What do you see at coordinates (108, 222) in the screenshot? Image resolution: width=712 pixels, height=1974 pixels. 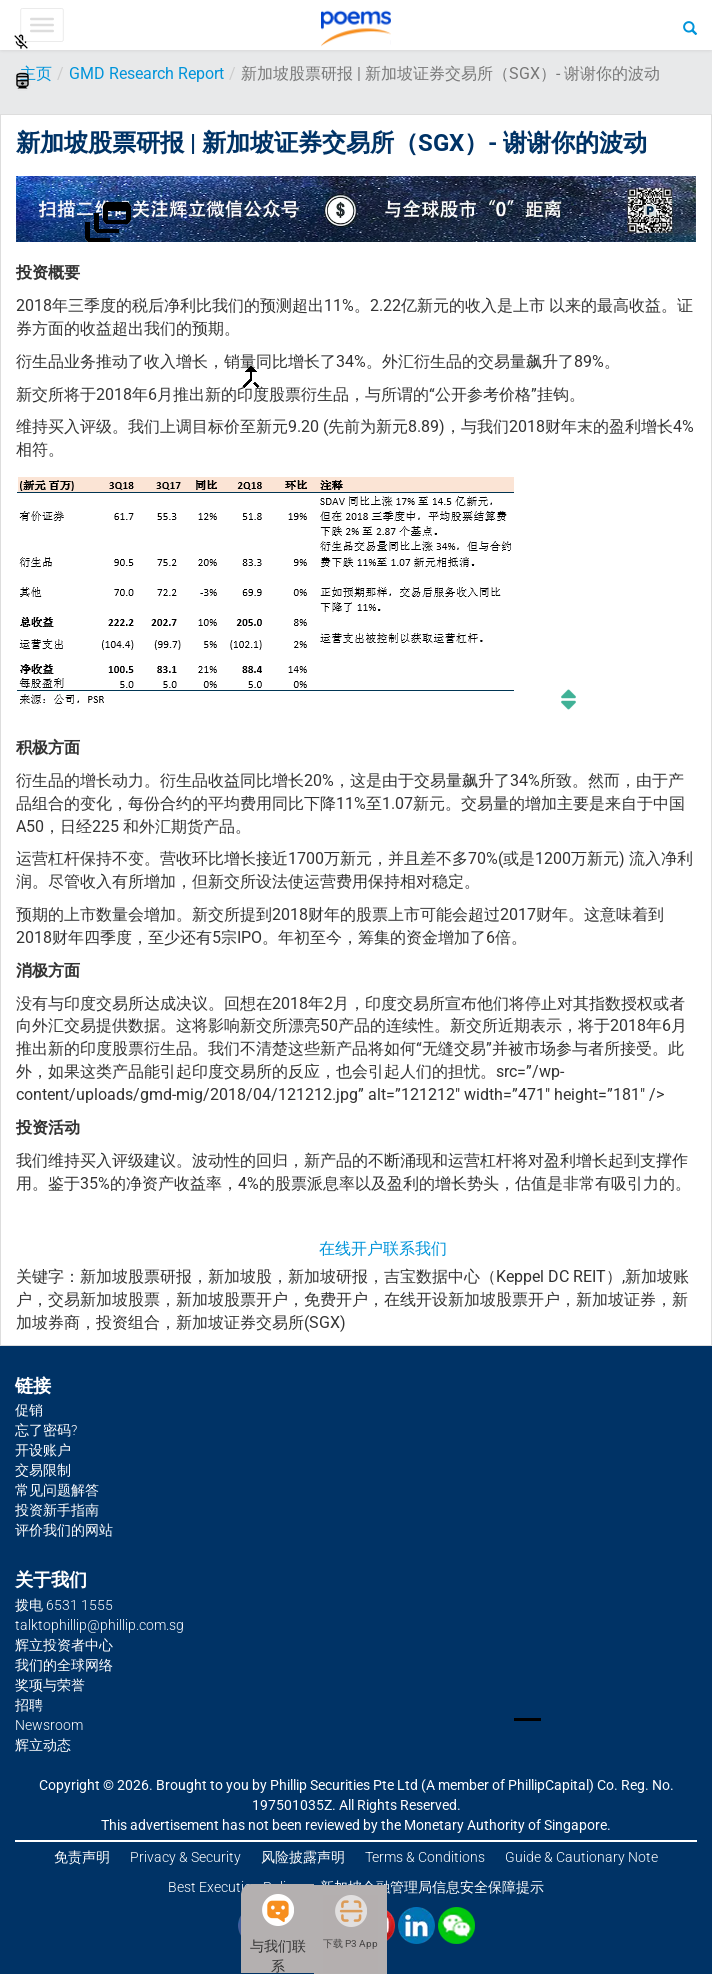 I see `view dynamic or stacked content feed` at bounding box center [108, 222].